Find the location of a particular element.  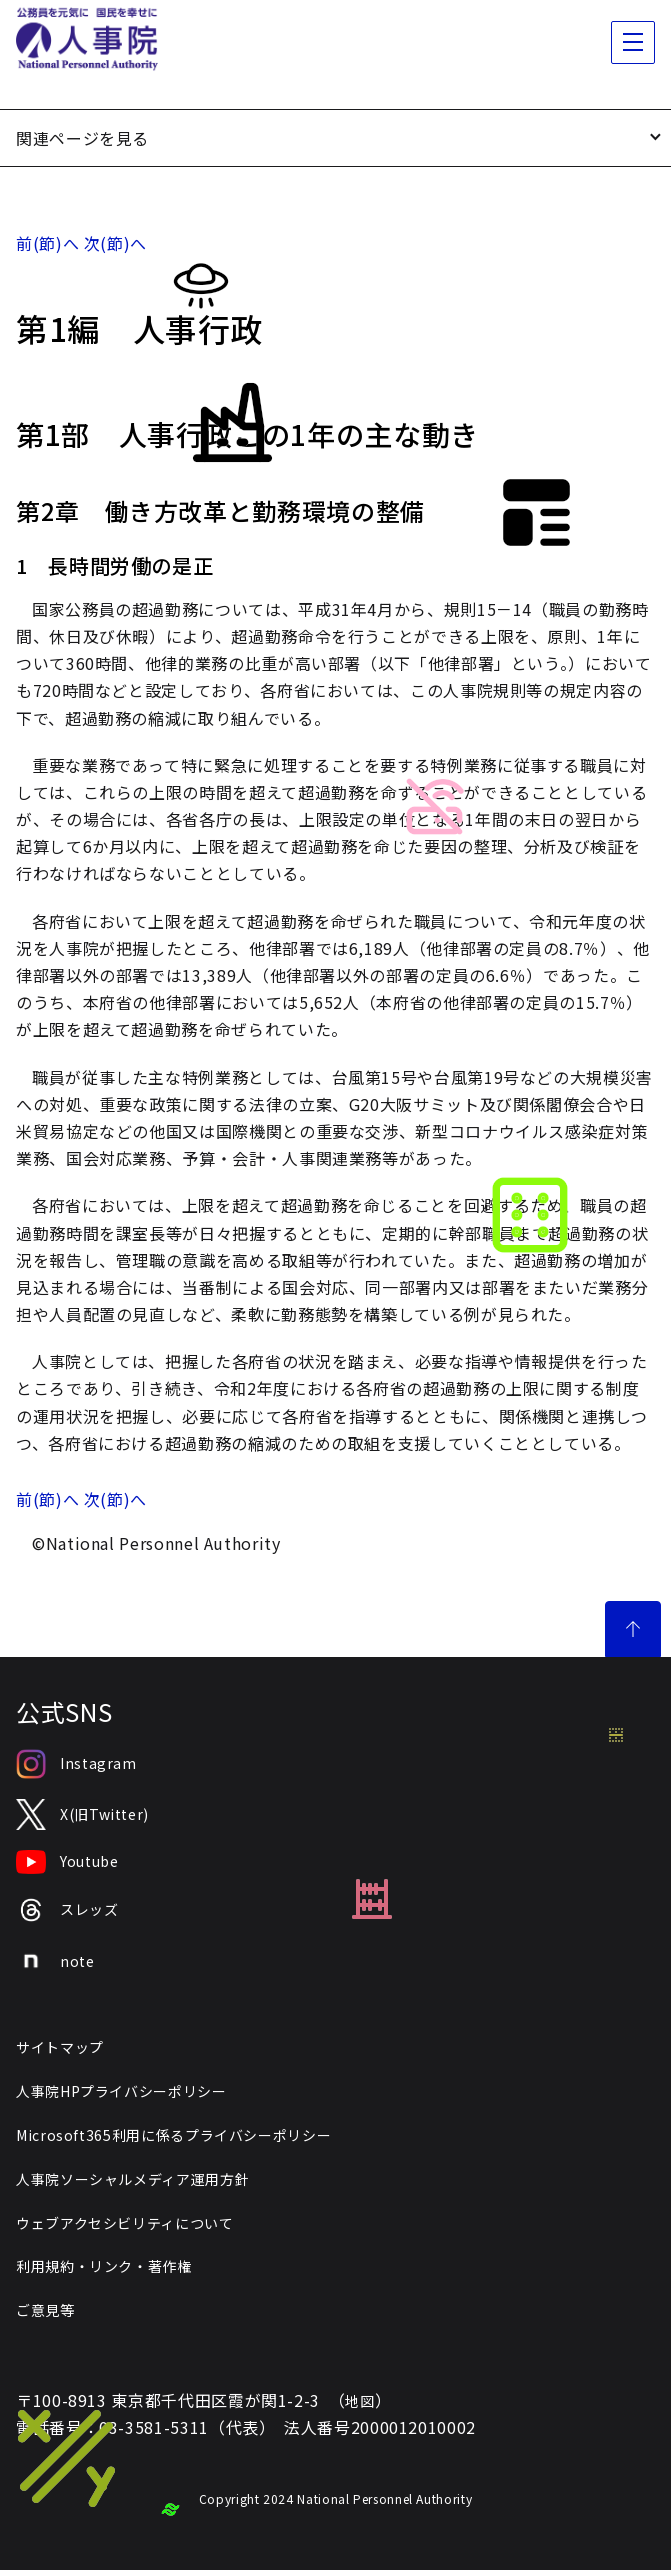

random selection or shuffle function is located at coordinates (530, 1215).